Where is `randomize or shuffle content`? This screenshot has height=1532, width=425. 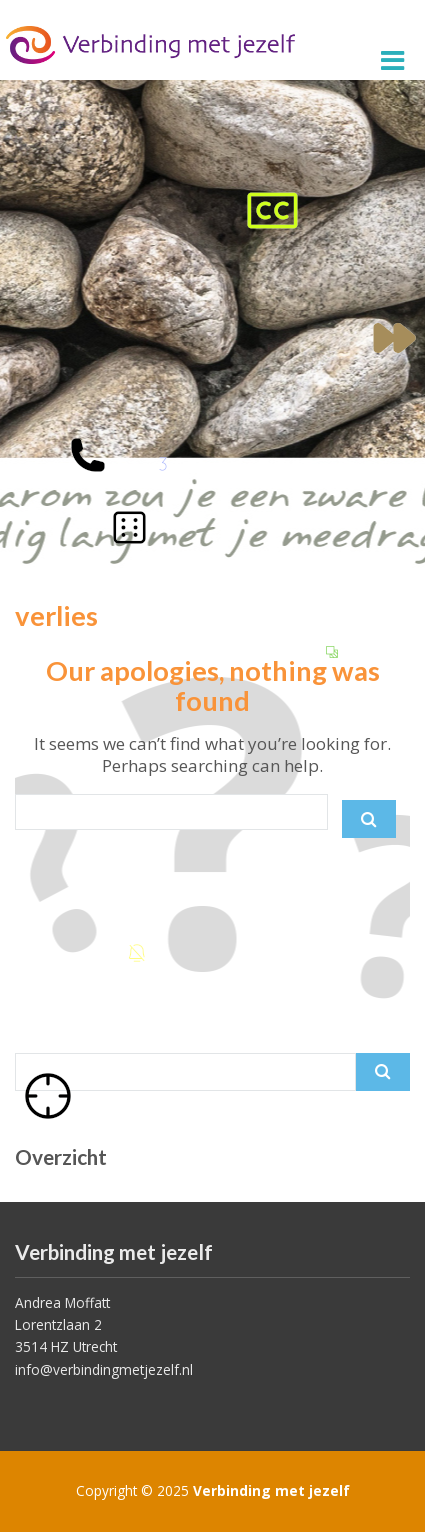 randomize or shuffle content is located at coordinates (129, 527).